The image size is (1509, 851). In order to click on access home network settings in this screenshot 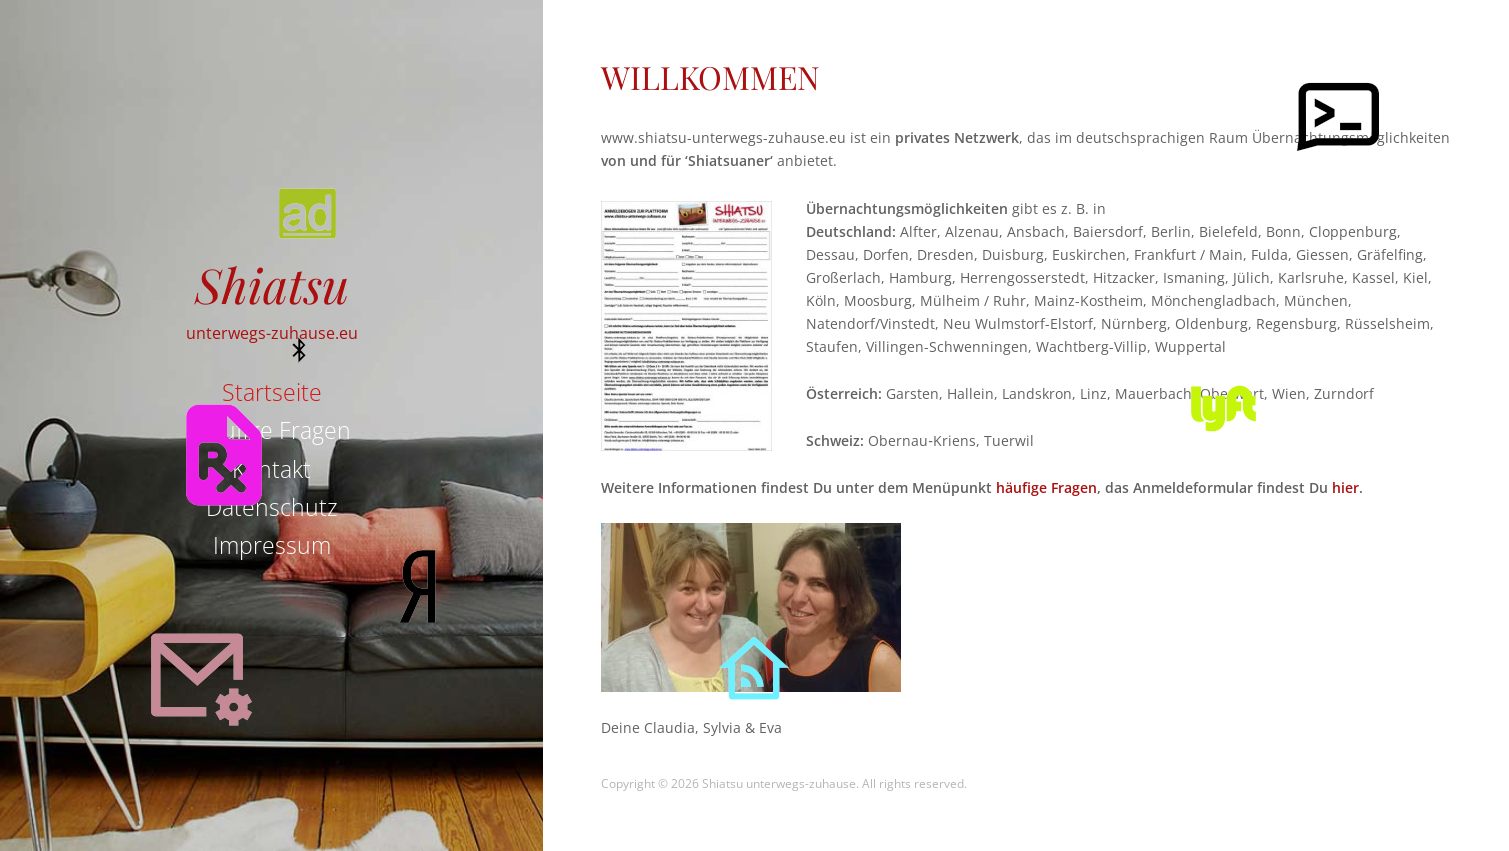, I will do `click(754, 671)`.